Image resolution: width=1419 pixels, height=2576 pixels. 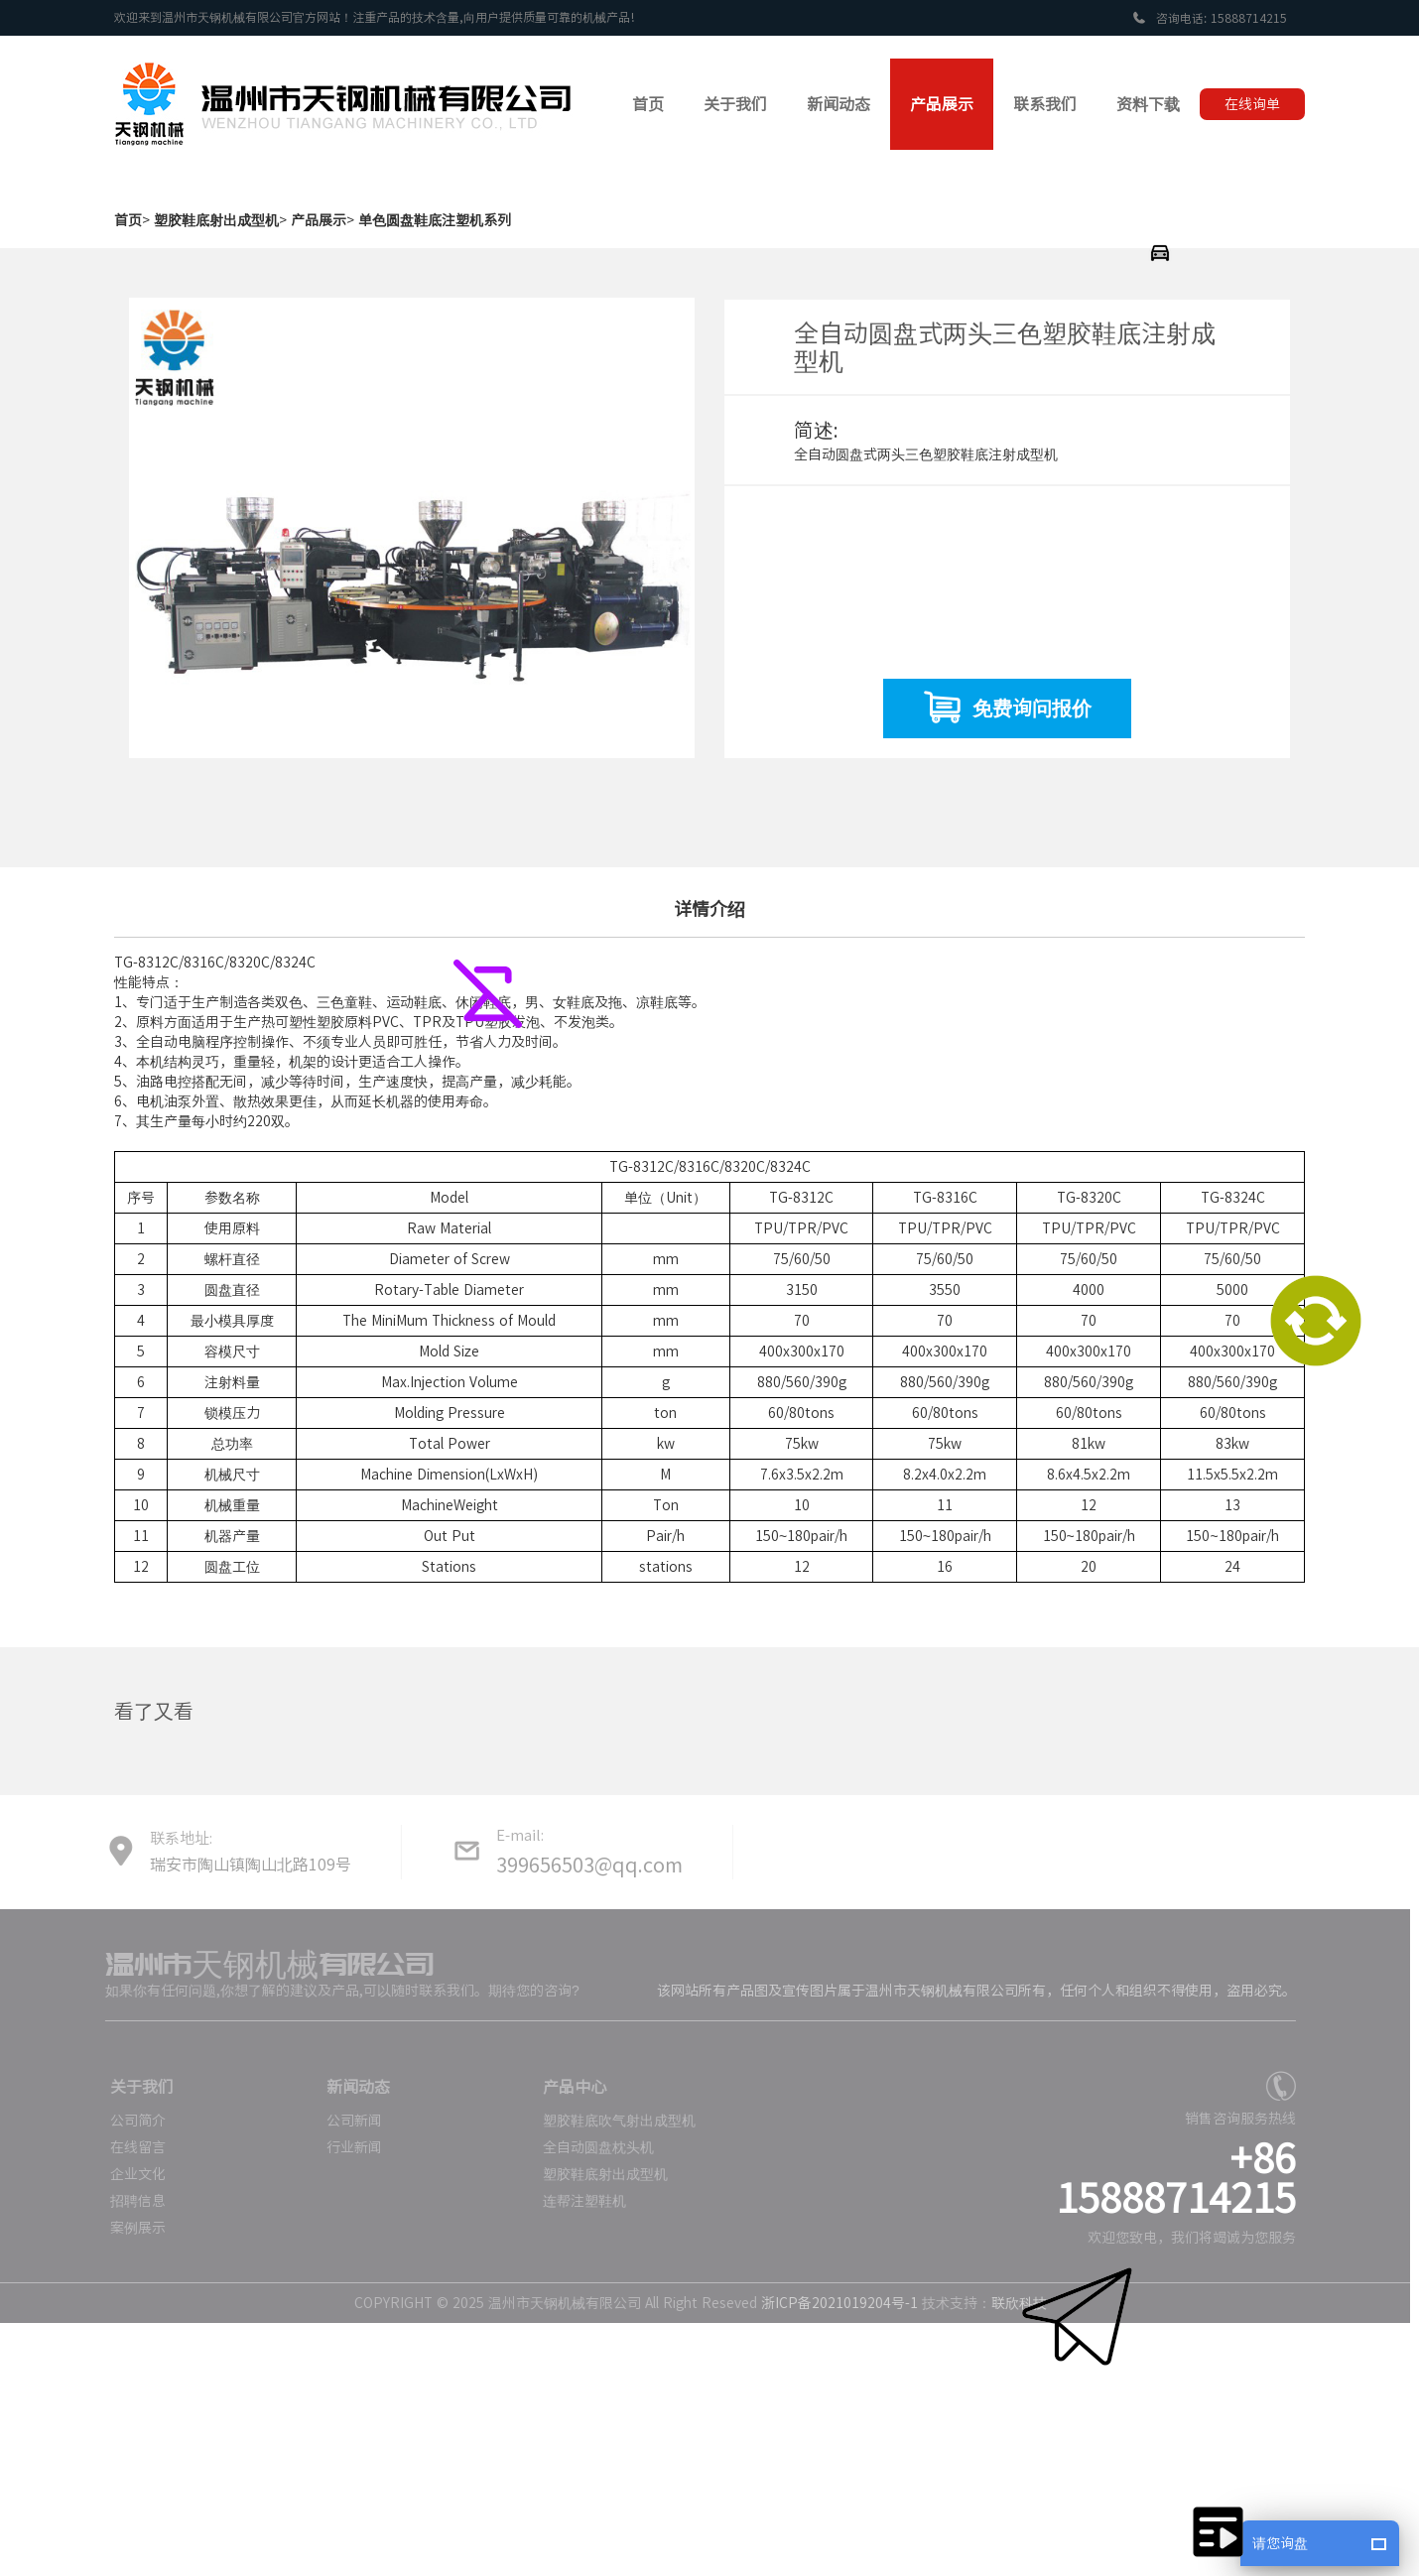 I want to click on sync data or refresh content, so click(x=1316, y=1321).